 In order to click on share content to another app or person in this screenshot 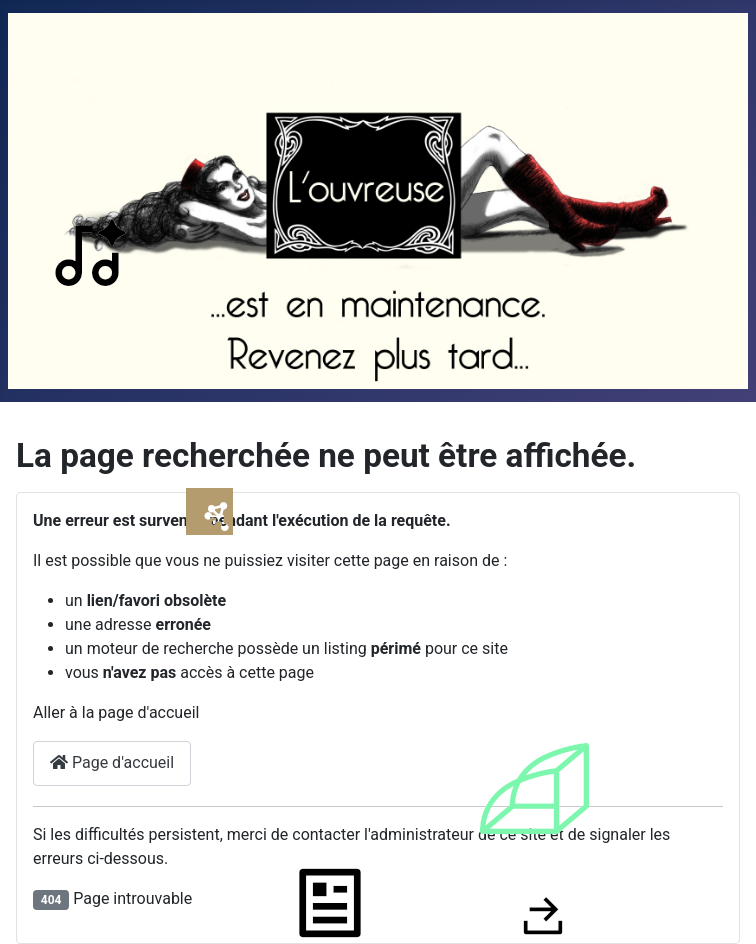, I will do `click(543, 917)`.